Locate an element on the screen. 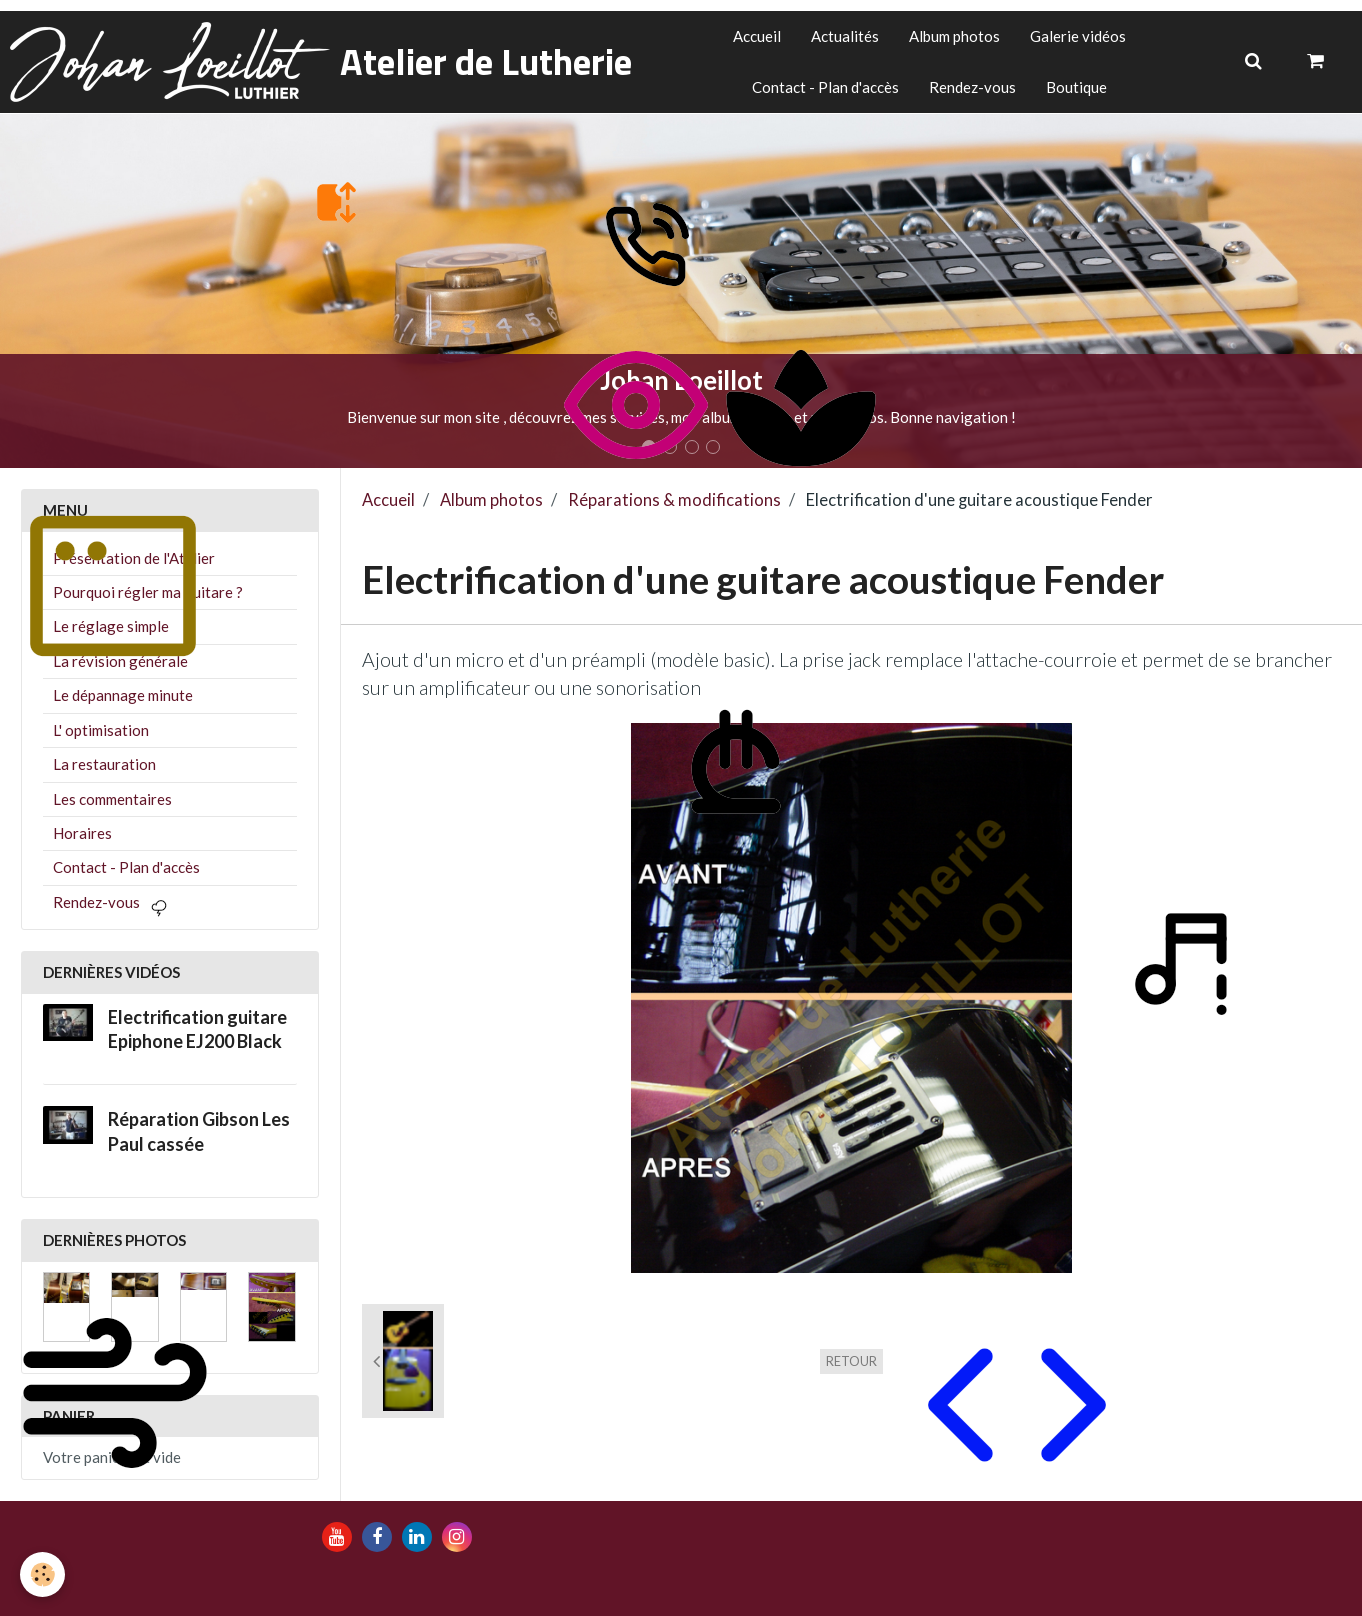  indicates current wind conditions in weather display is located at coordinates (115, 1393).